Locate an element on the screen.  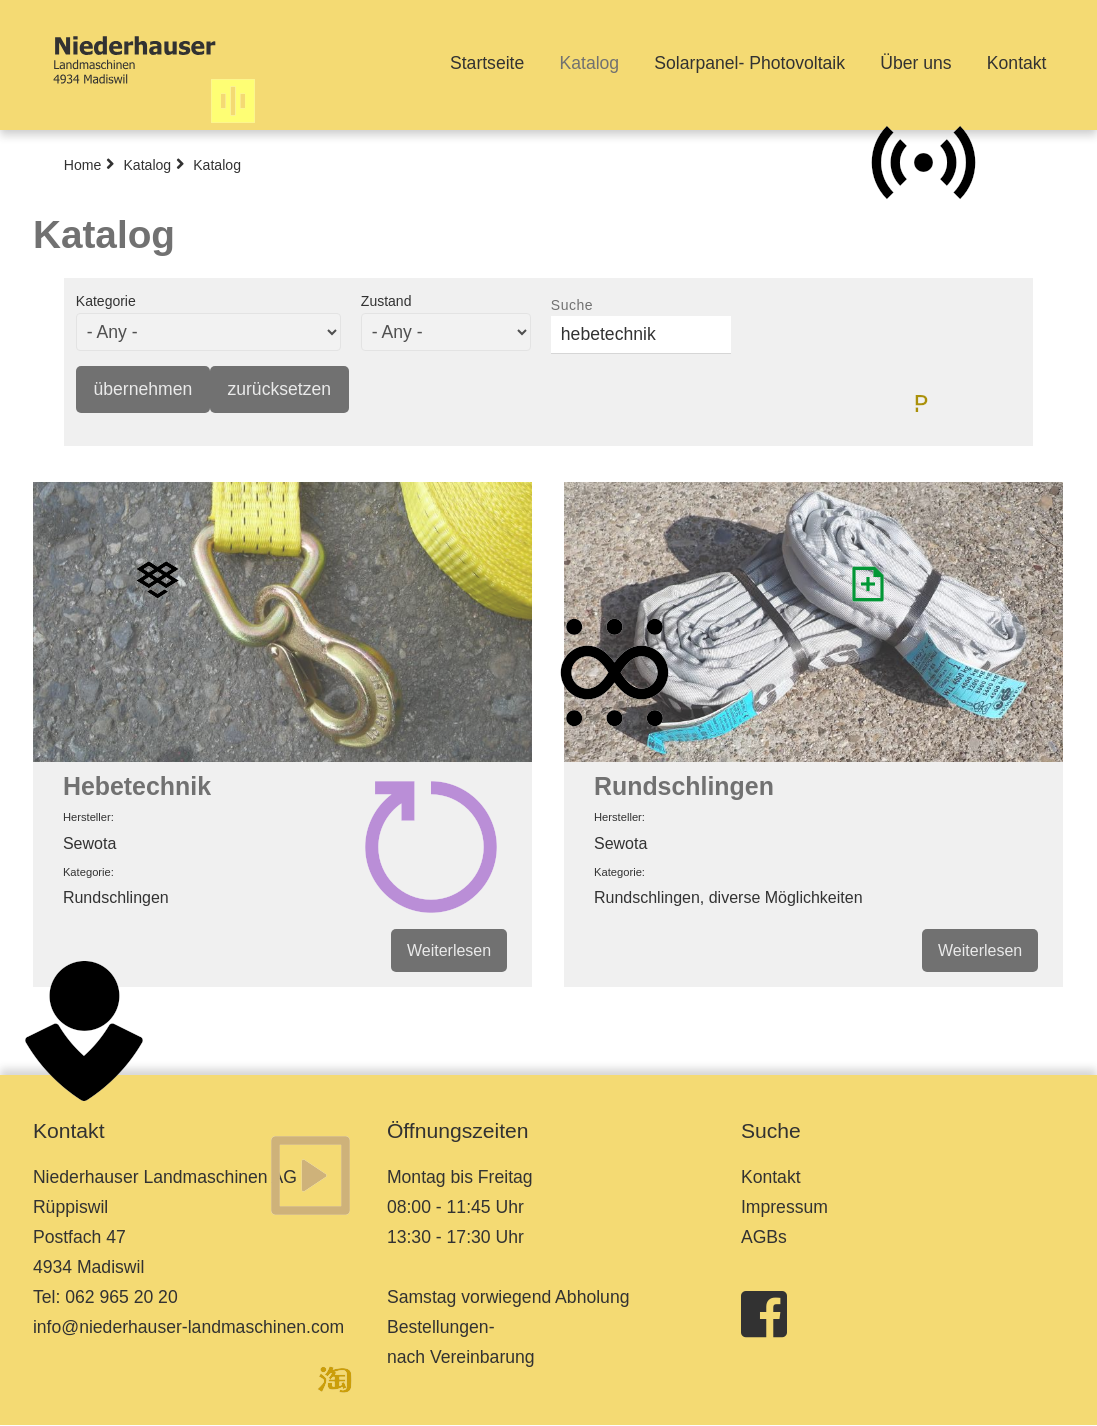
create a new file is located at coordinates (868, 584).